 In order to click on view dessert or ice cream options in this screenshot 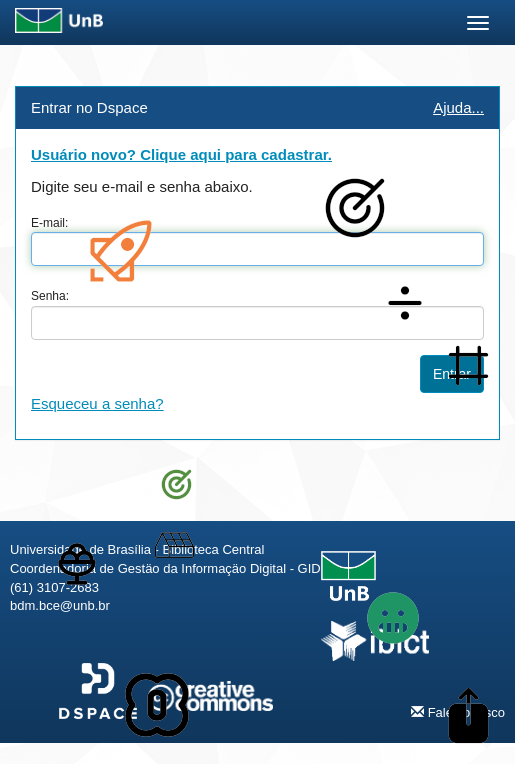, I will do `click(77, 564)`.